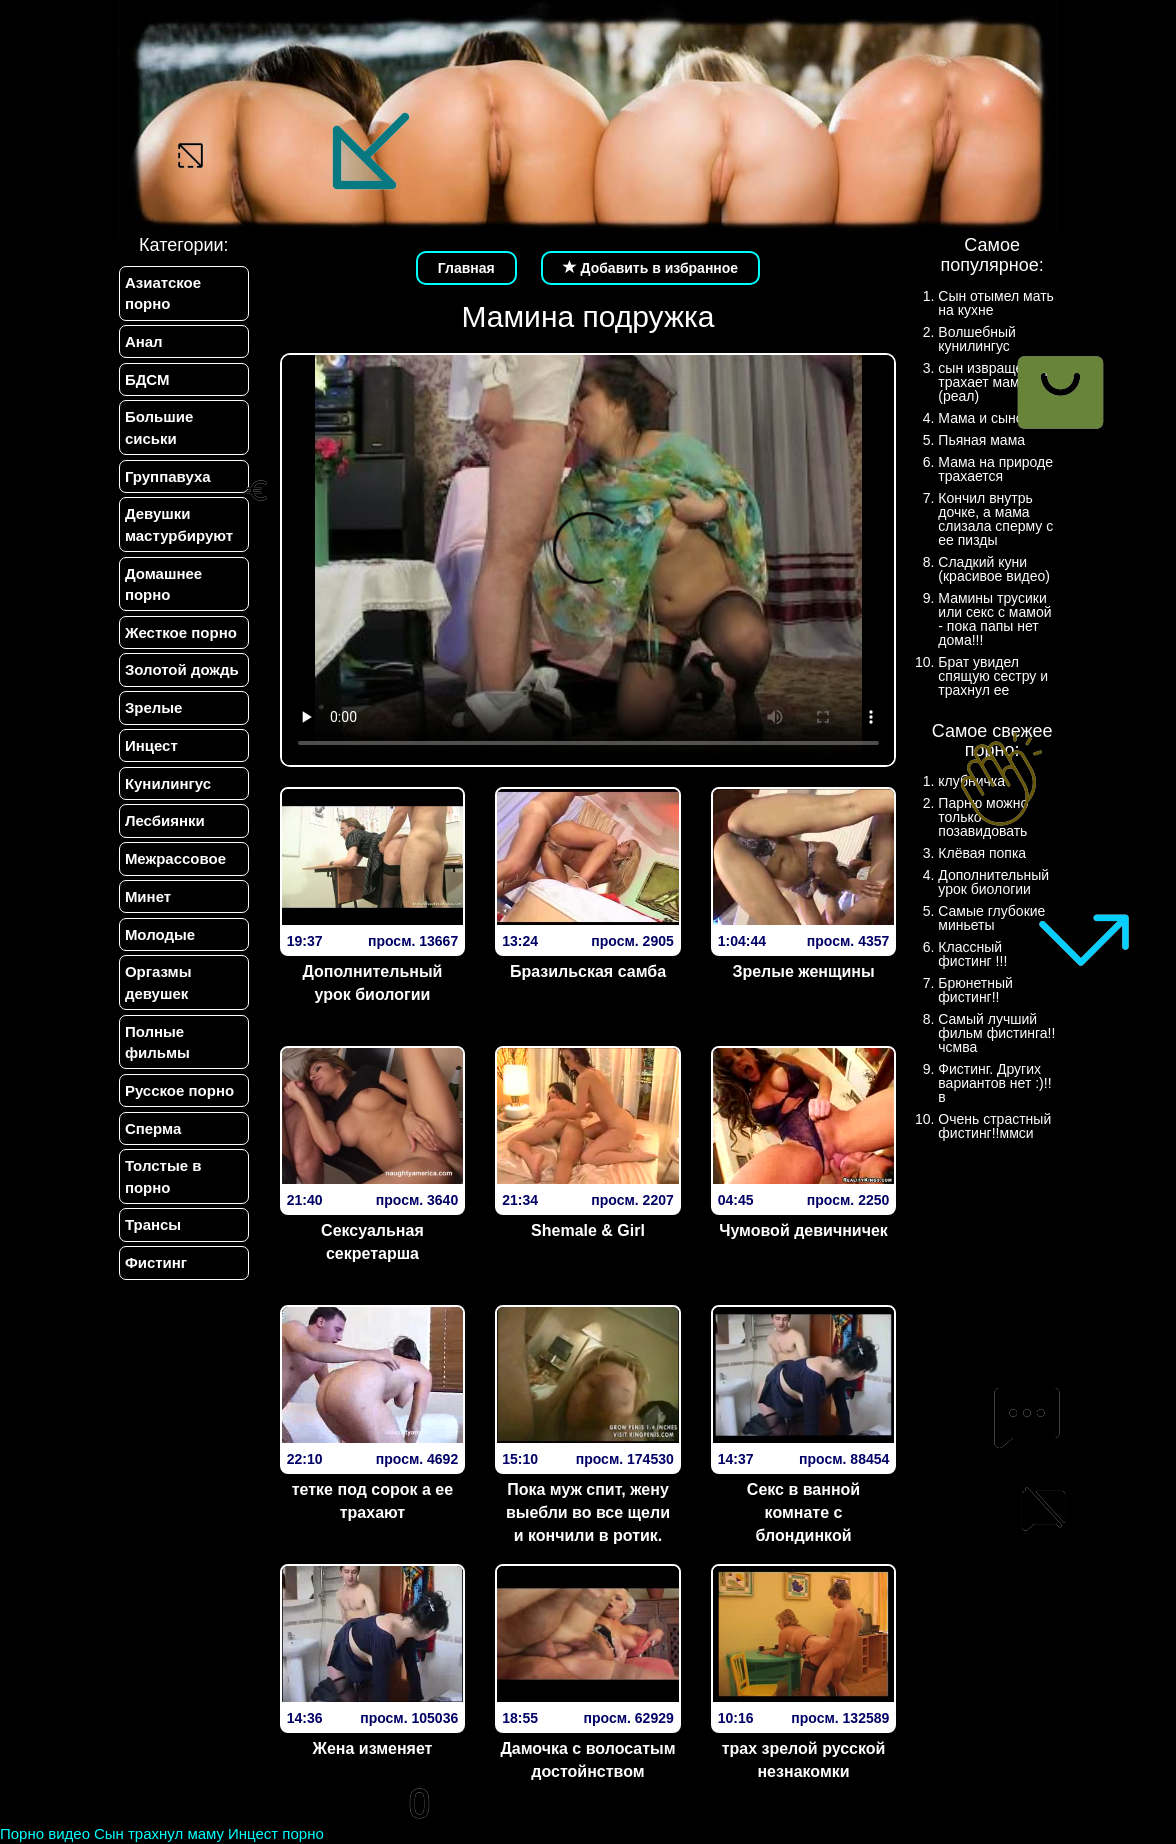  I want to click on open chat or messaging, so click(1027, 1413).